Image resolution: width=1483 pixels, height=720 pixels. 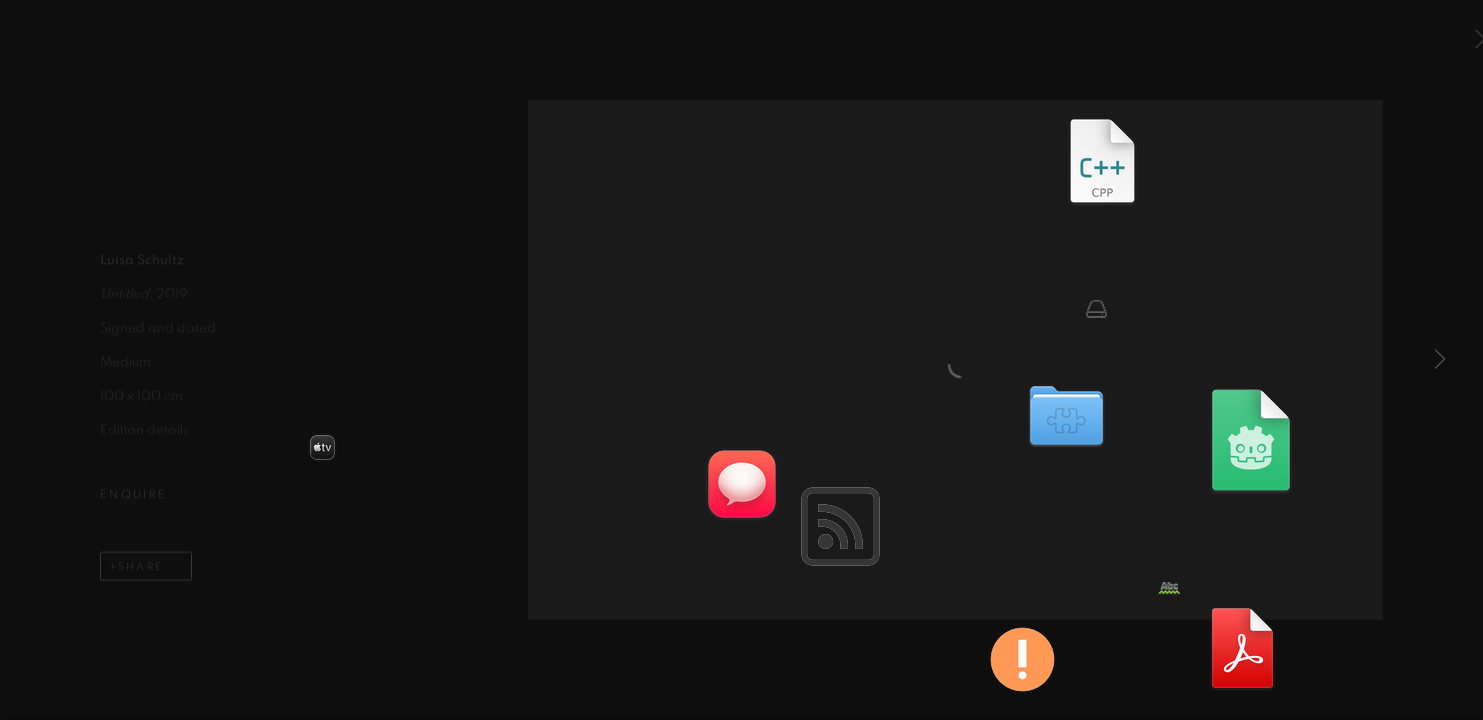 What do you see at coordinates (322, 447) in the screenshot?
I see `open the Apple TV app` at bounding box center [322, 447].